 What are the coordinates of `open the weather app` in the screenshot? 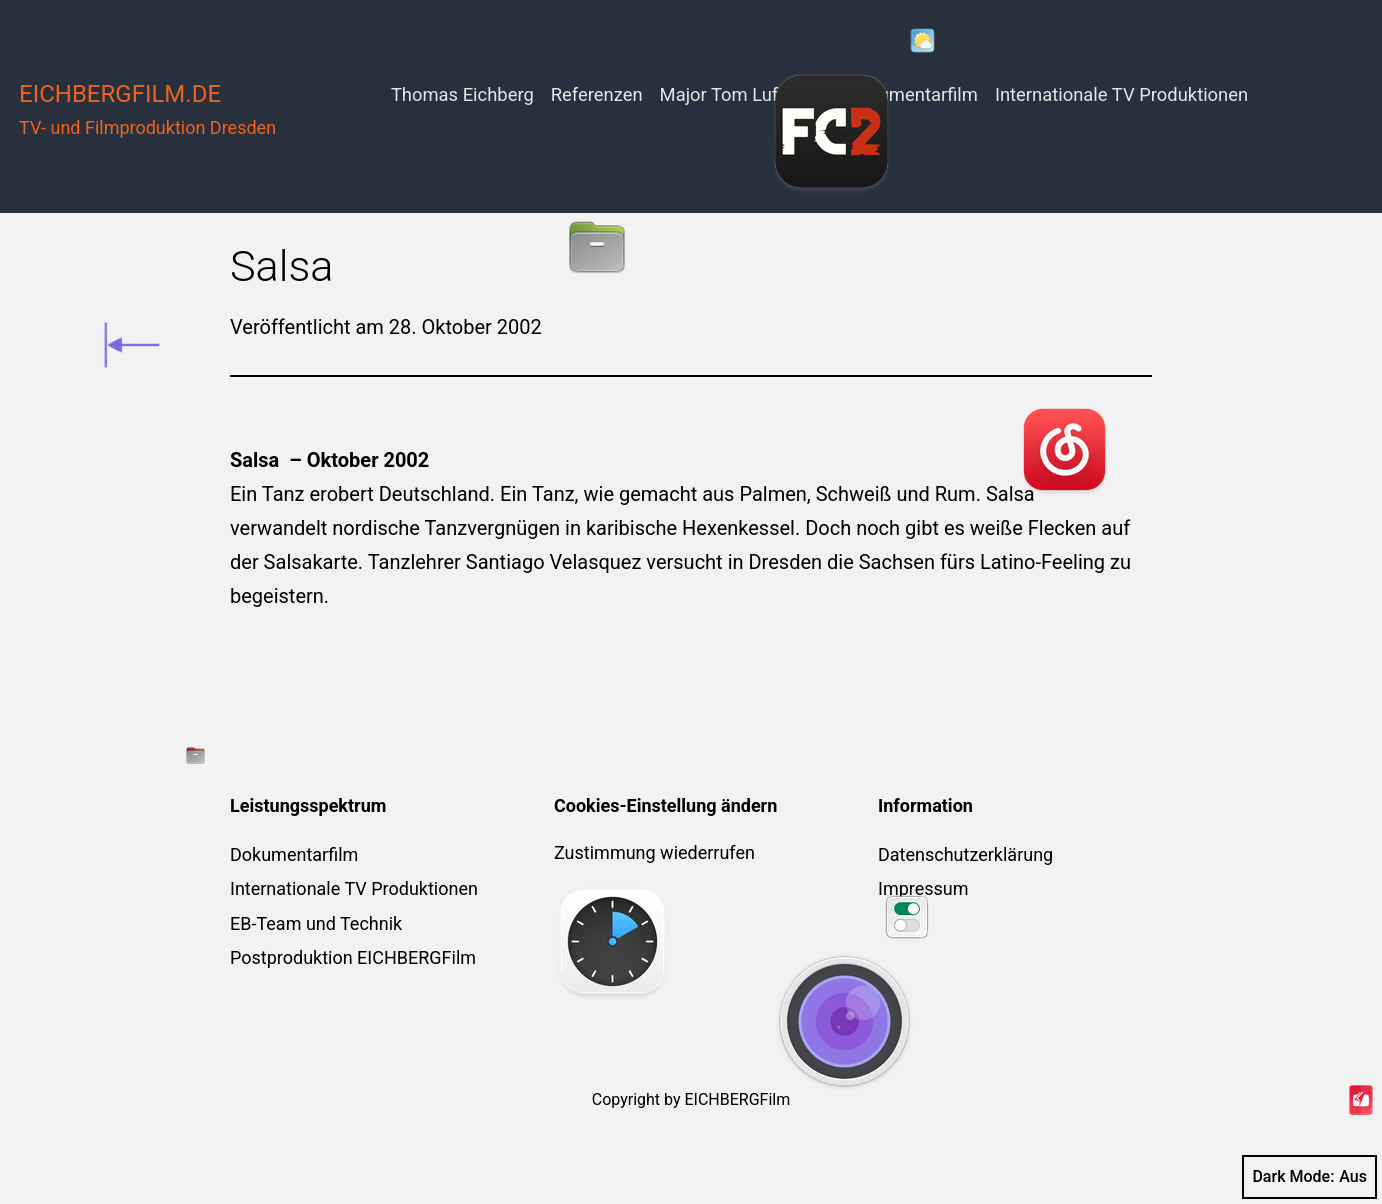 It's located at (922, 40).